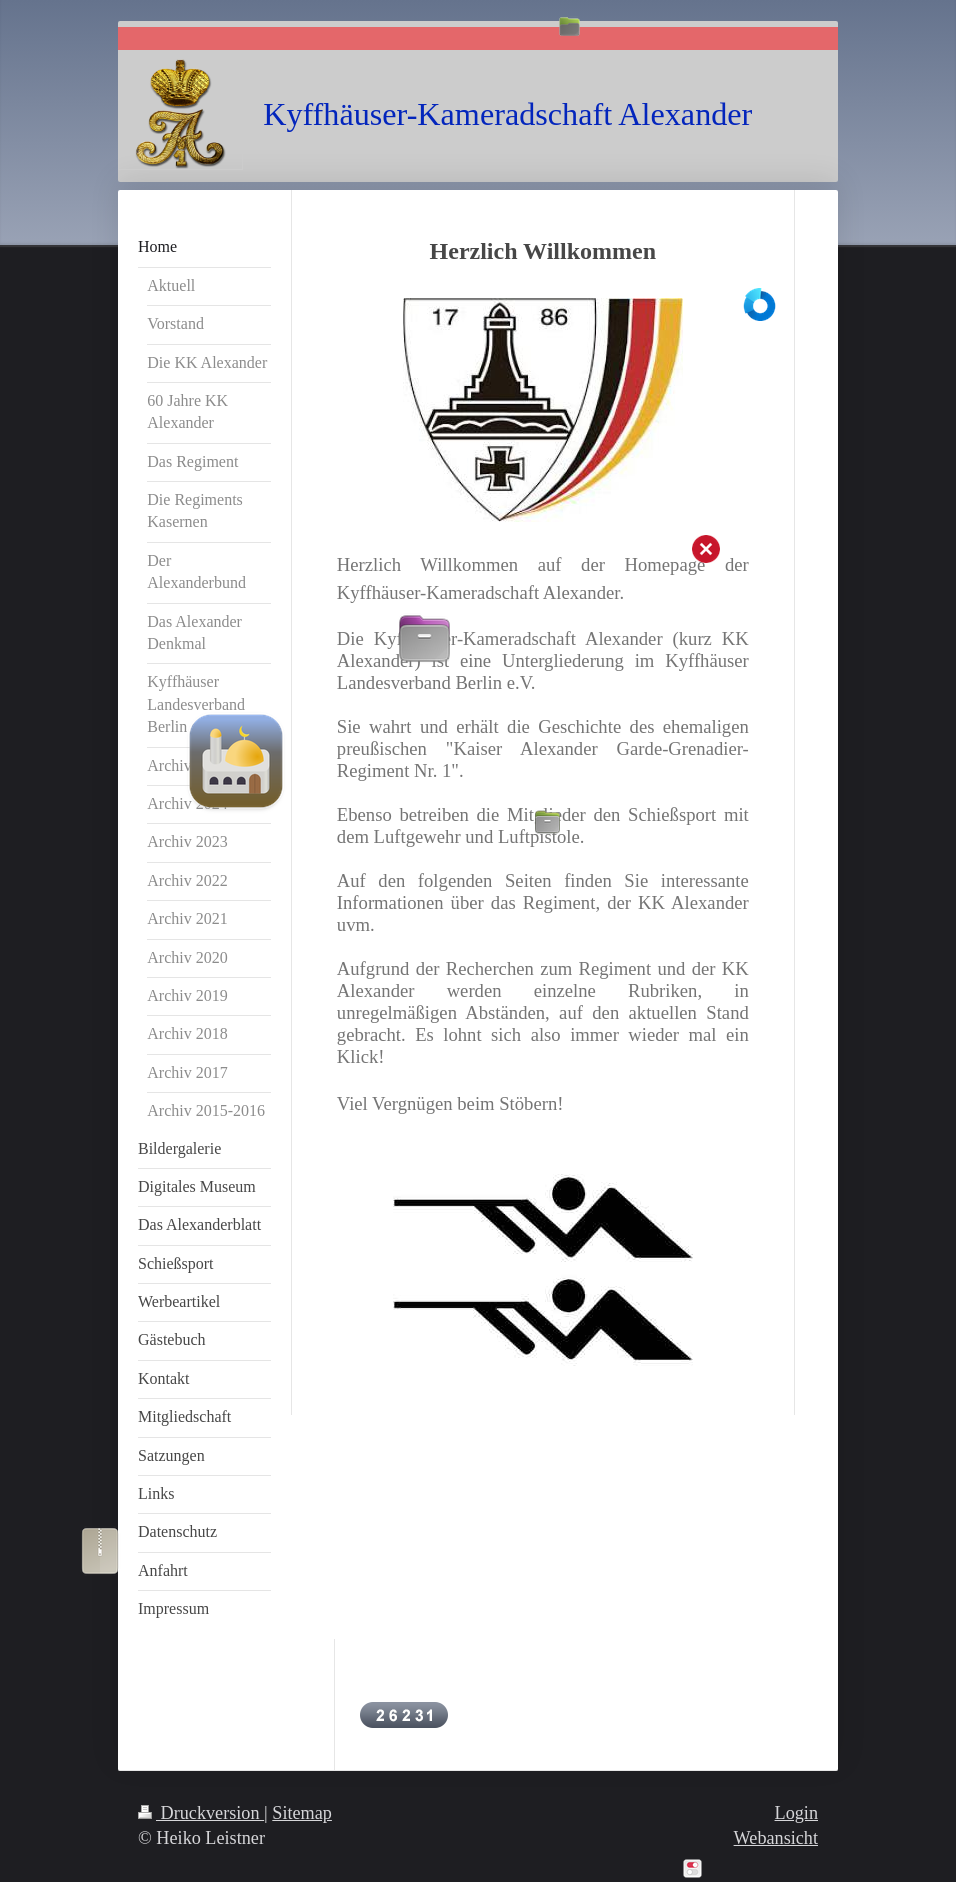 This screenshot has width=956, height=1882. What do you see at coordinates (759, 304) in the screenshot?
I see `open the pricing app` at bounding box center [759, 304].